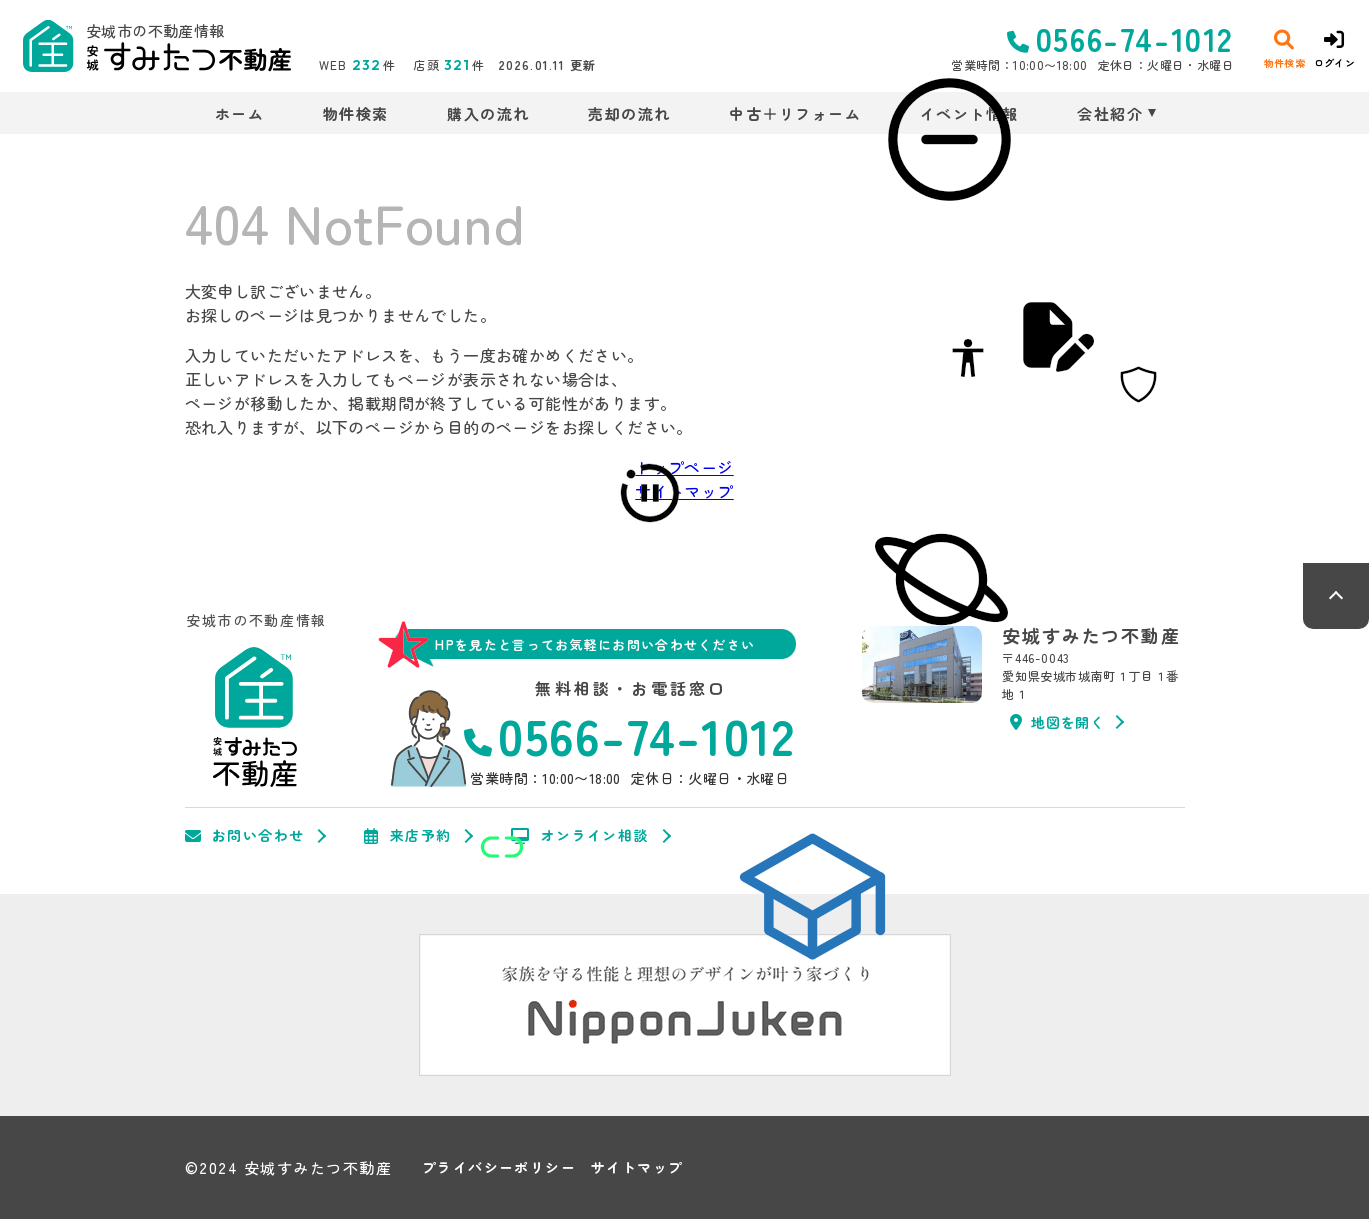 The width and height of the screenshot is (1369, 1219). Describe the element at coordinates (650, 493) in the screenshot. I see `pause motion photo playback` at that location.